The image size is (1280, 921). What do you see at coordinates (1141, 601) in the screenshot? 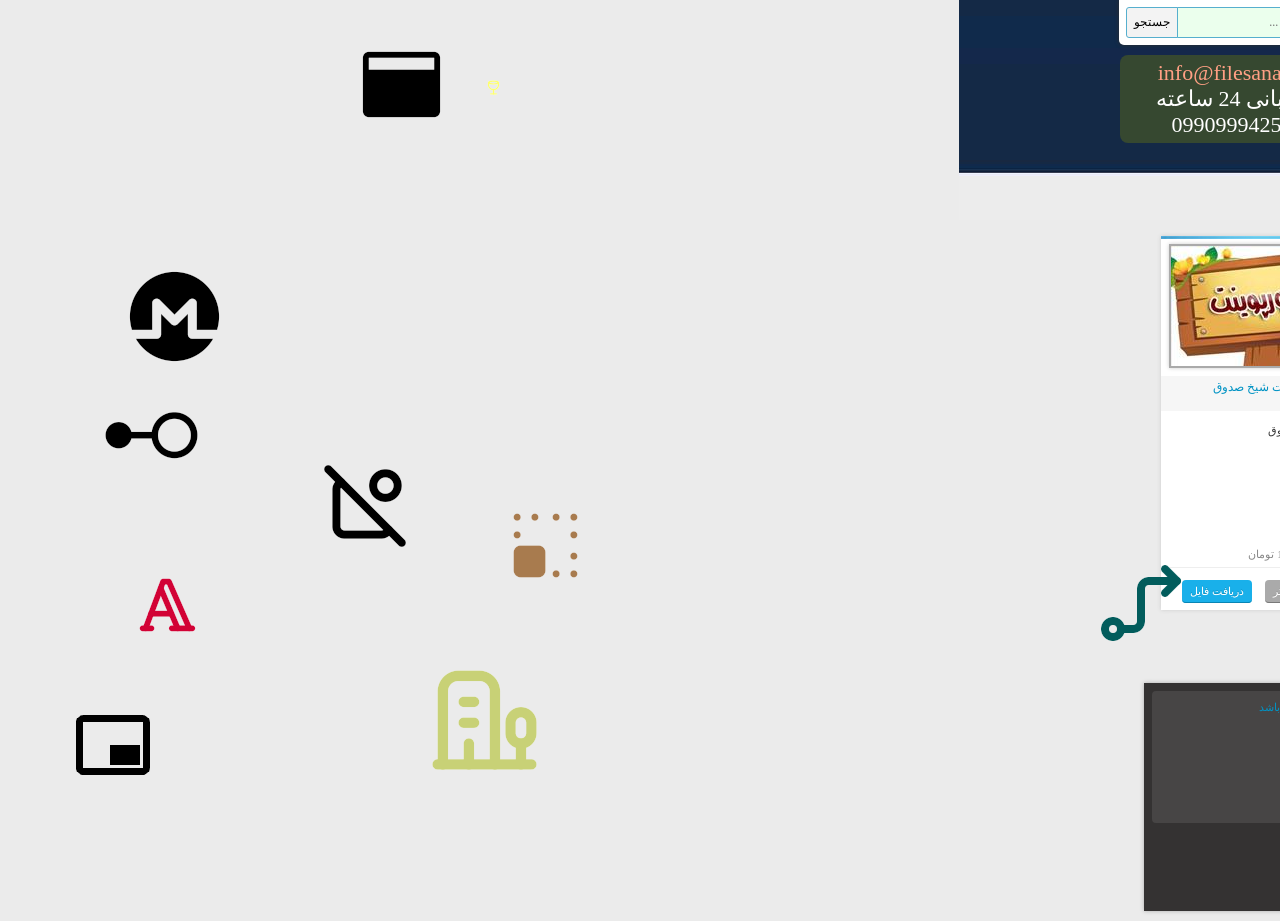
I see `follow a guided path or tutorial` at bounding box center [1141, 601].